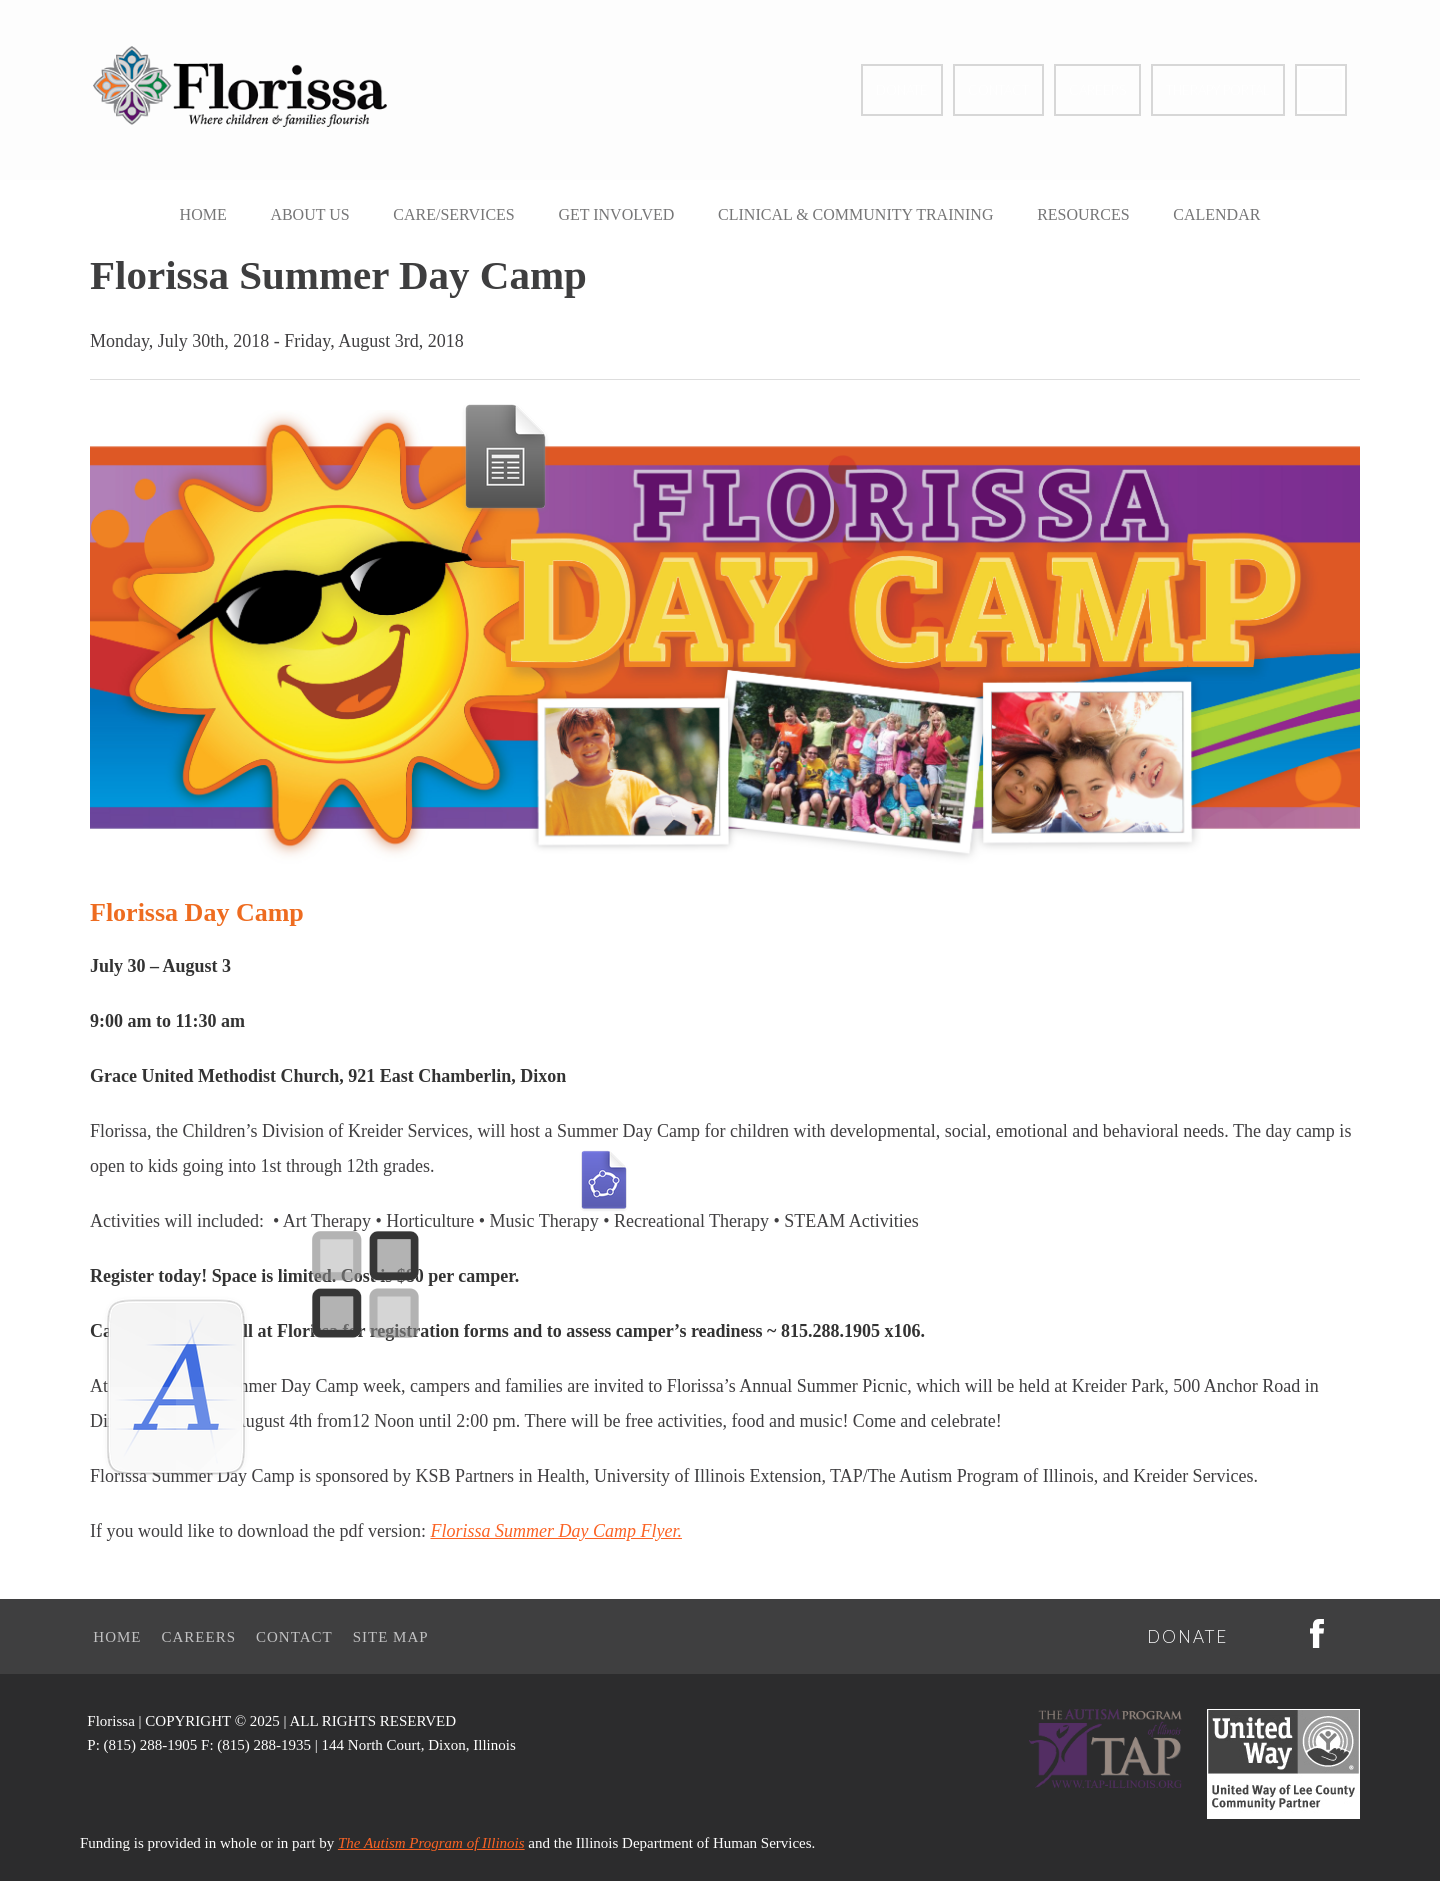  I want to click on a geogebra file document, so click(604, 1181).